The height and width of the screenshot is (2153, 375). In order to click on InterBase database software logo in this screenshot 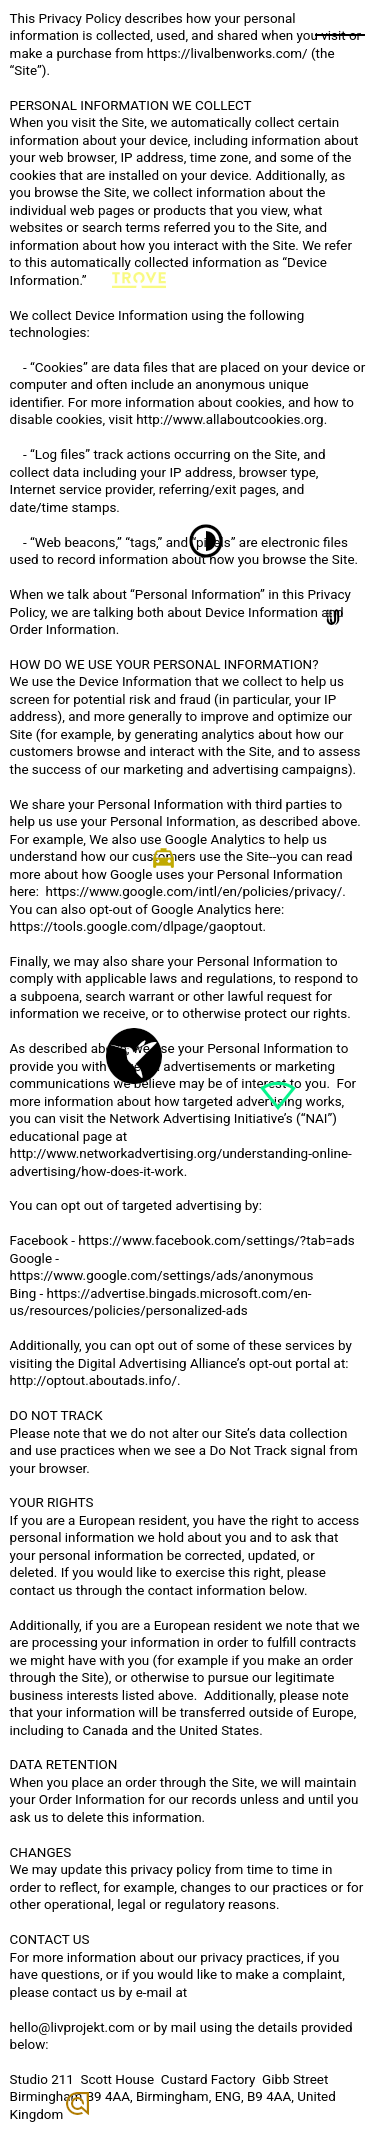, I will do `click(134, 1056)`.